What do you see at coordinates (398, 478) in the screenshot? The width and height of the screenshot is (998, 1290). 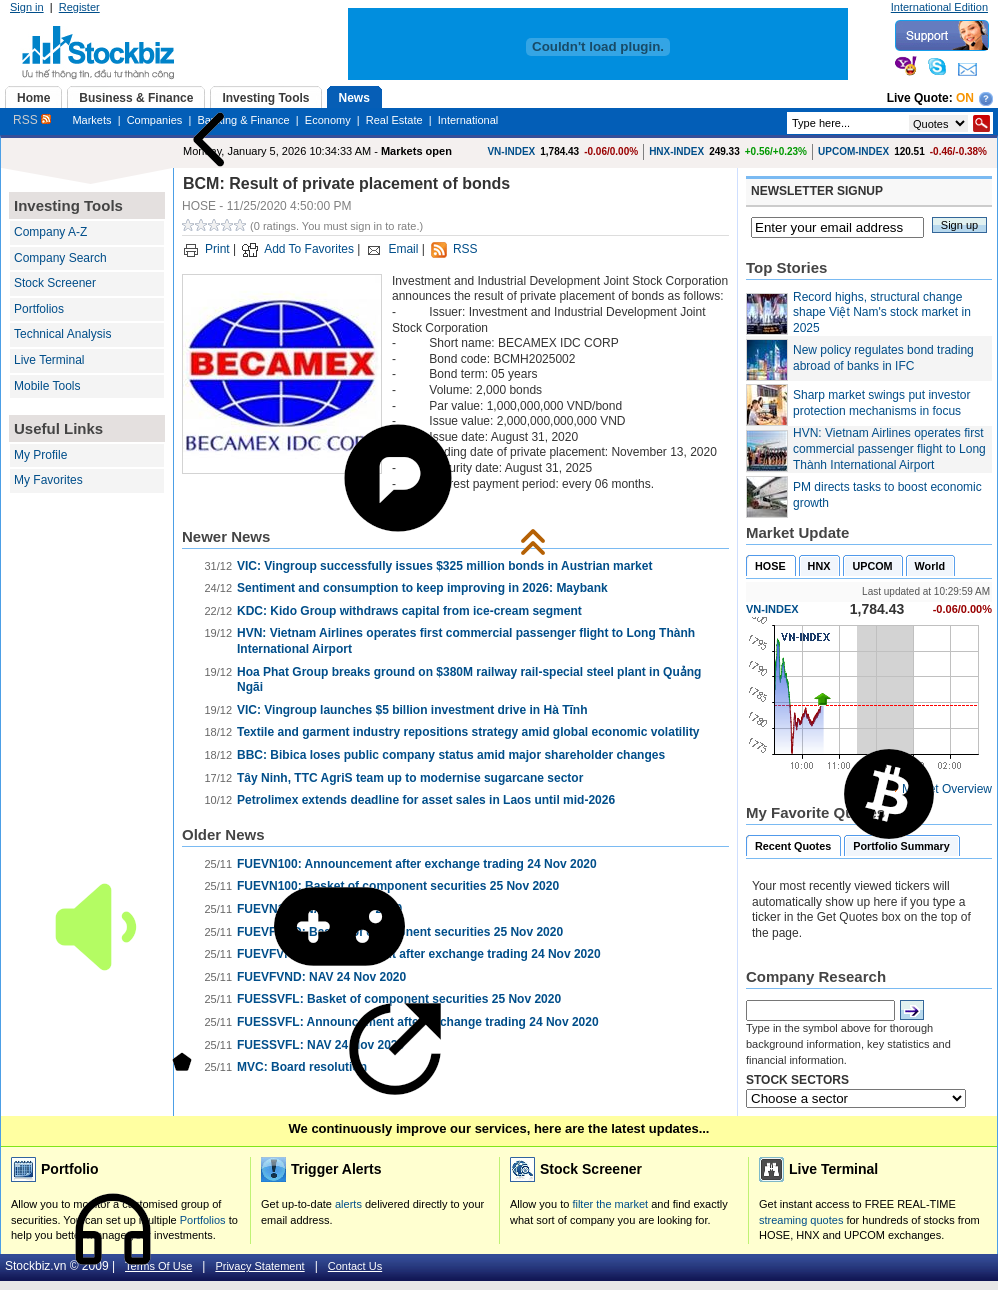 I see `open the pixelfed app` at bounding box center [398, 478].